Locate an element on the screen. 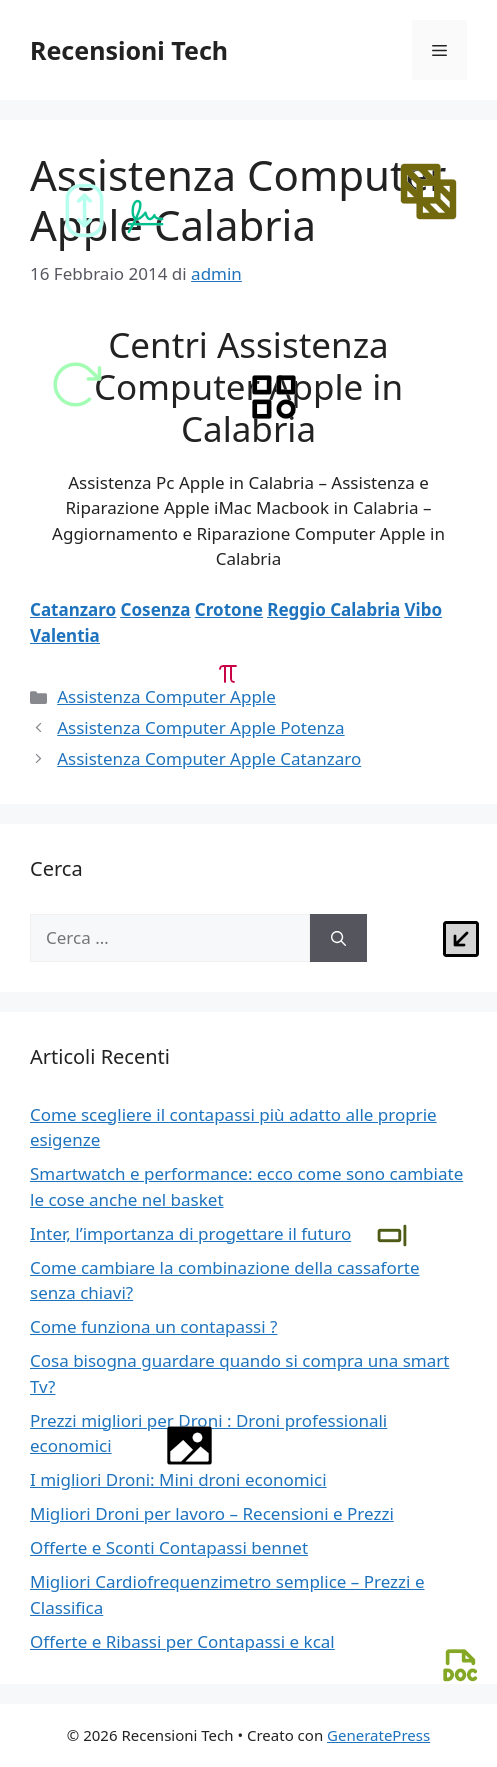 Image resolution: width=497 pixels, height=1767 pixels. refresh or reload content is located at coordinates (75, 384).